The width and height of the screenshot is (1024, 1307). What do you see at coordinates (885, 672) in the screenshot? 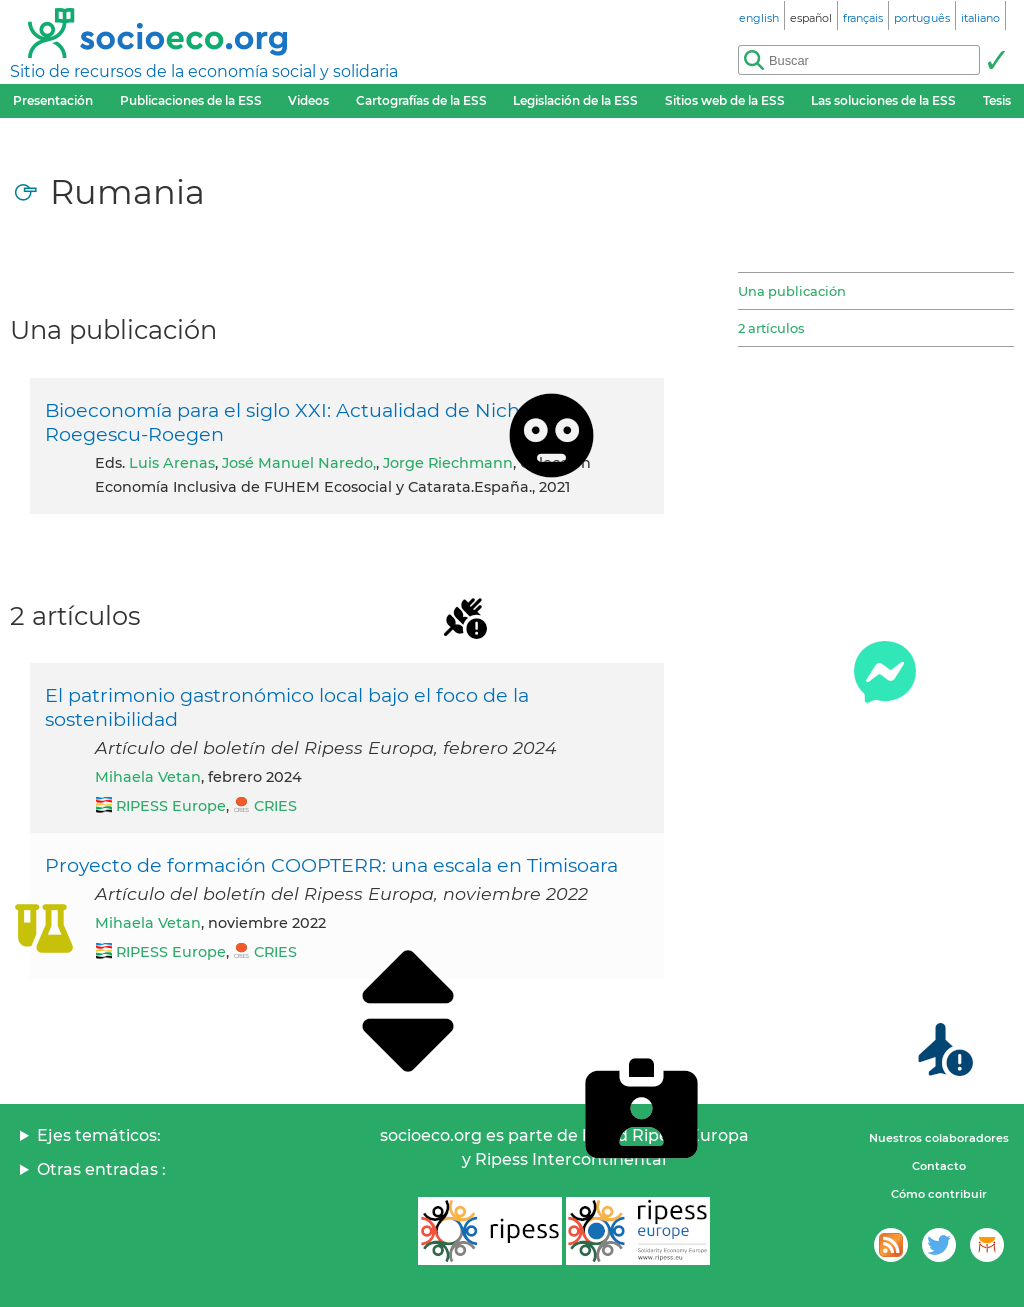
I see `open Facebook Messenger` at bounding box center [885, 672].